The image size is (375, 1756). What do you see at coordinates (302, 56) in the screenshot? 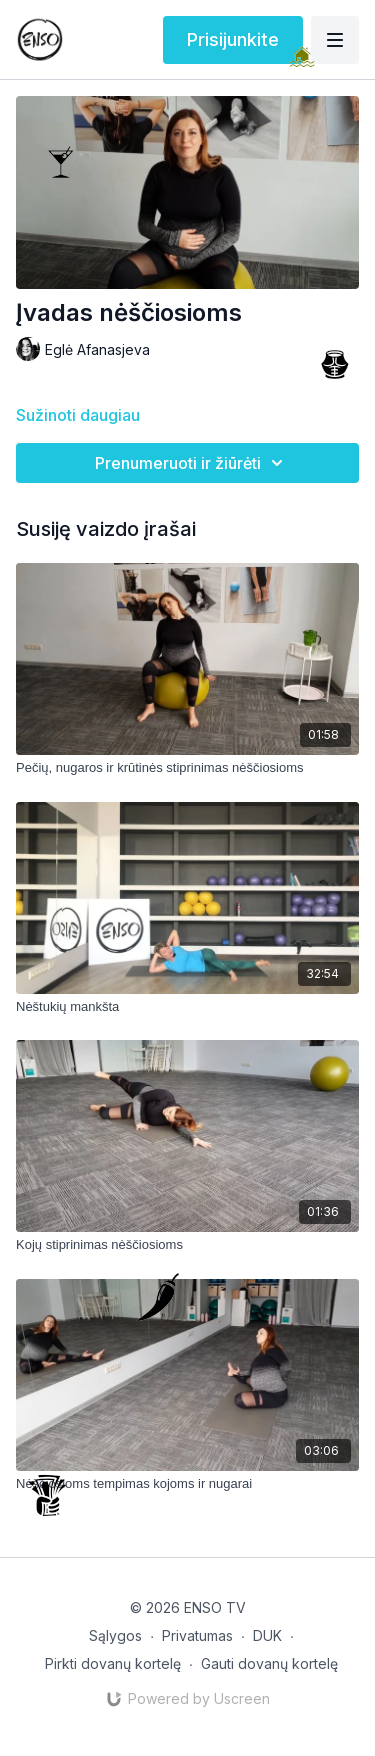
I see `indicates flood warning or alert` at bounding box center [302, 56].